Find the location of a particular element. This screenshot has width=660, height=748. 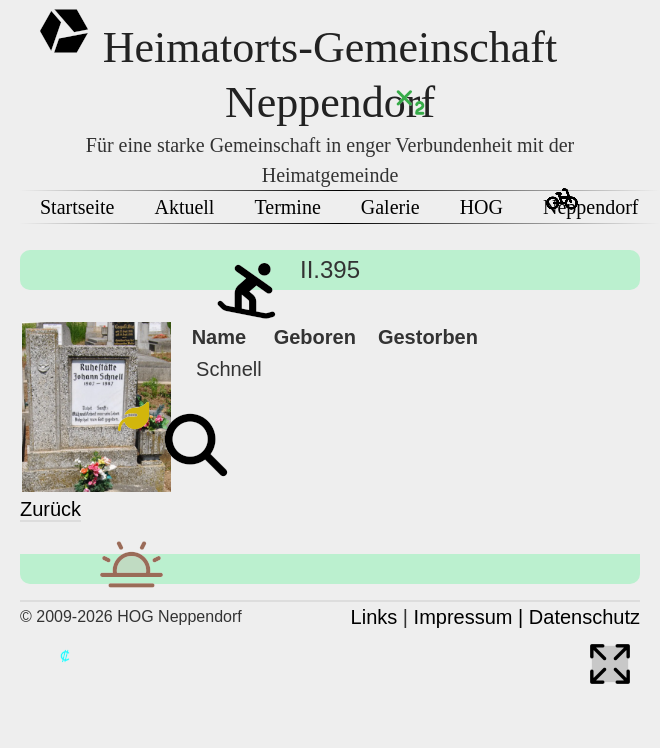

expand to fullscreen mode is located at coordinates (610, 664).